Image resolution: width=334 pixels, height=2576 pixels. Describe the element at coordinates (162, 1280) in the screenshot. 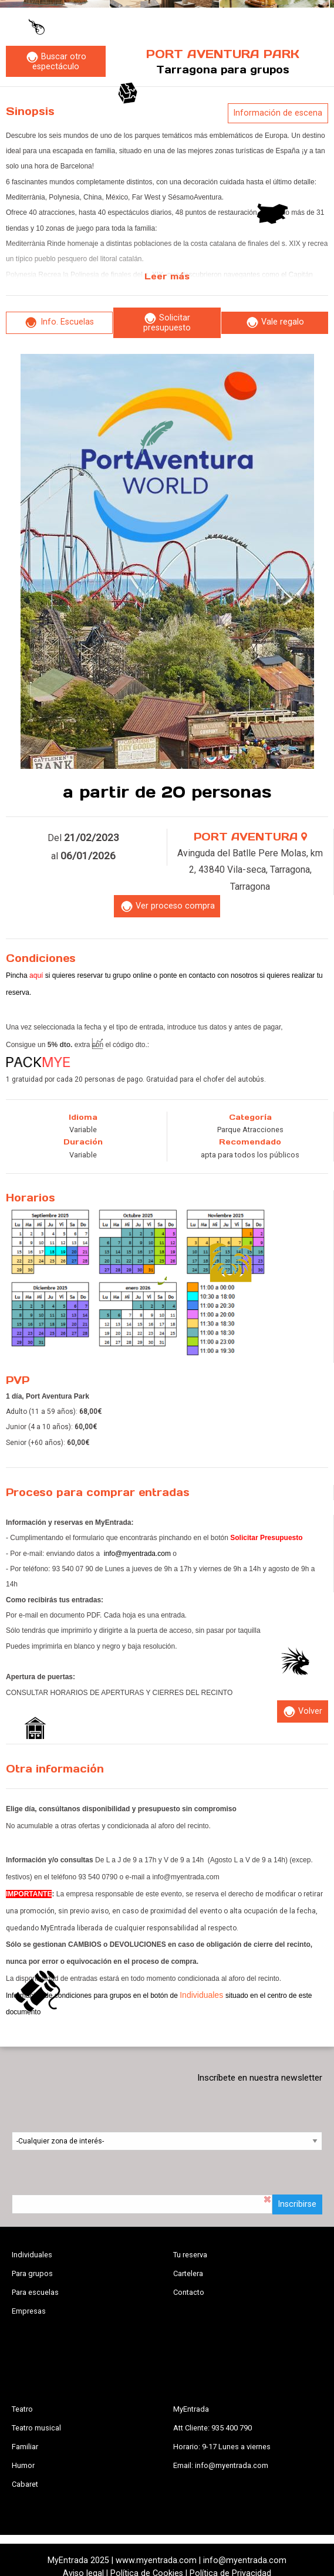

I see `launch or deploy an application` at that location.